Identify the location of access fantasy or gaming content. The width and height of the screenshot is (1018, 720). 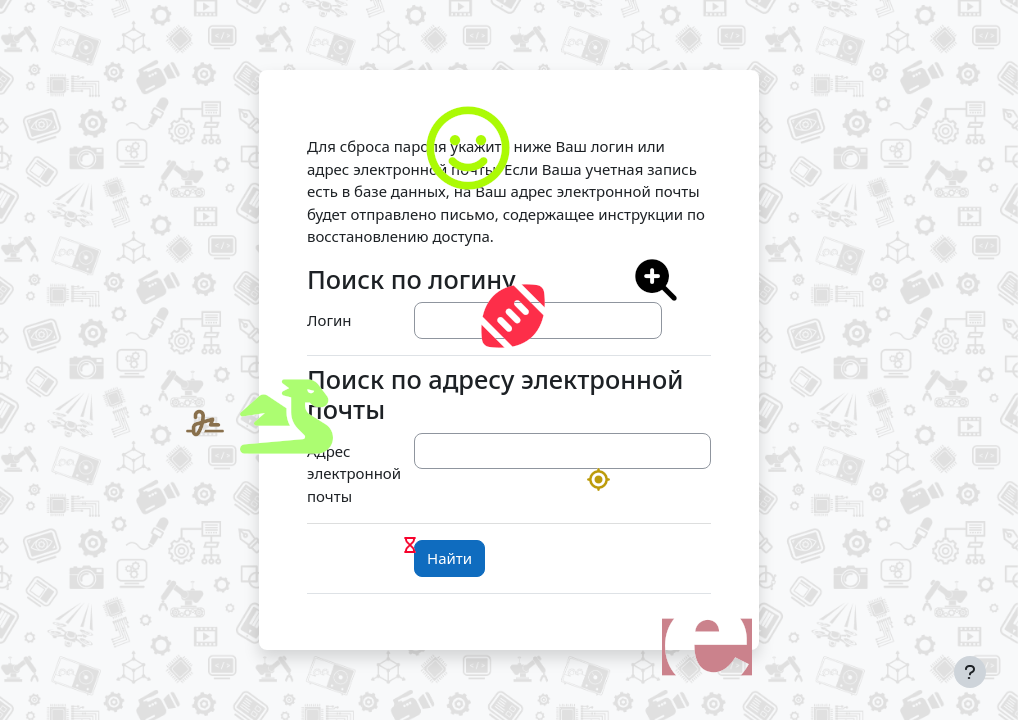
(286, 416).